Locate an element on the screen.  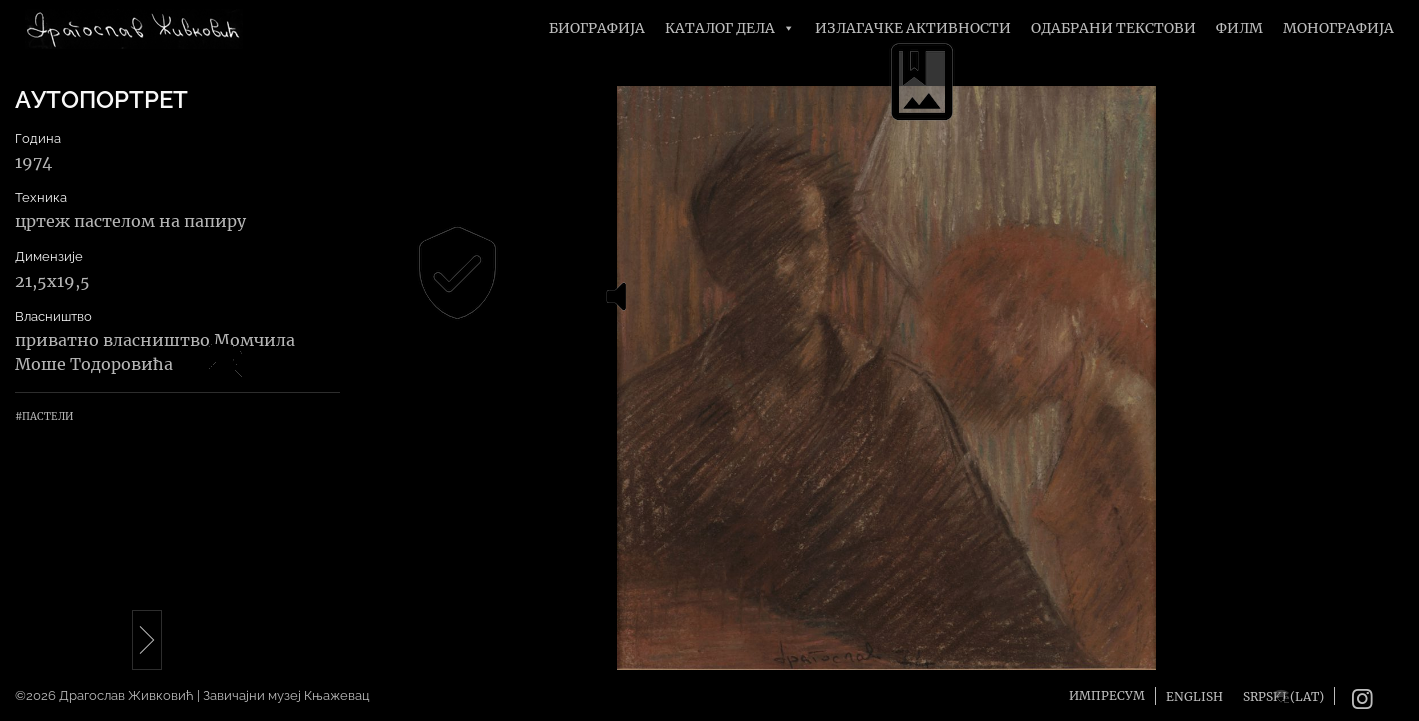
open chat or messaging is located at coordinates (225, 360).